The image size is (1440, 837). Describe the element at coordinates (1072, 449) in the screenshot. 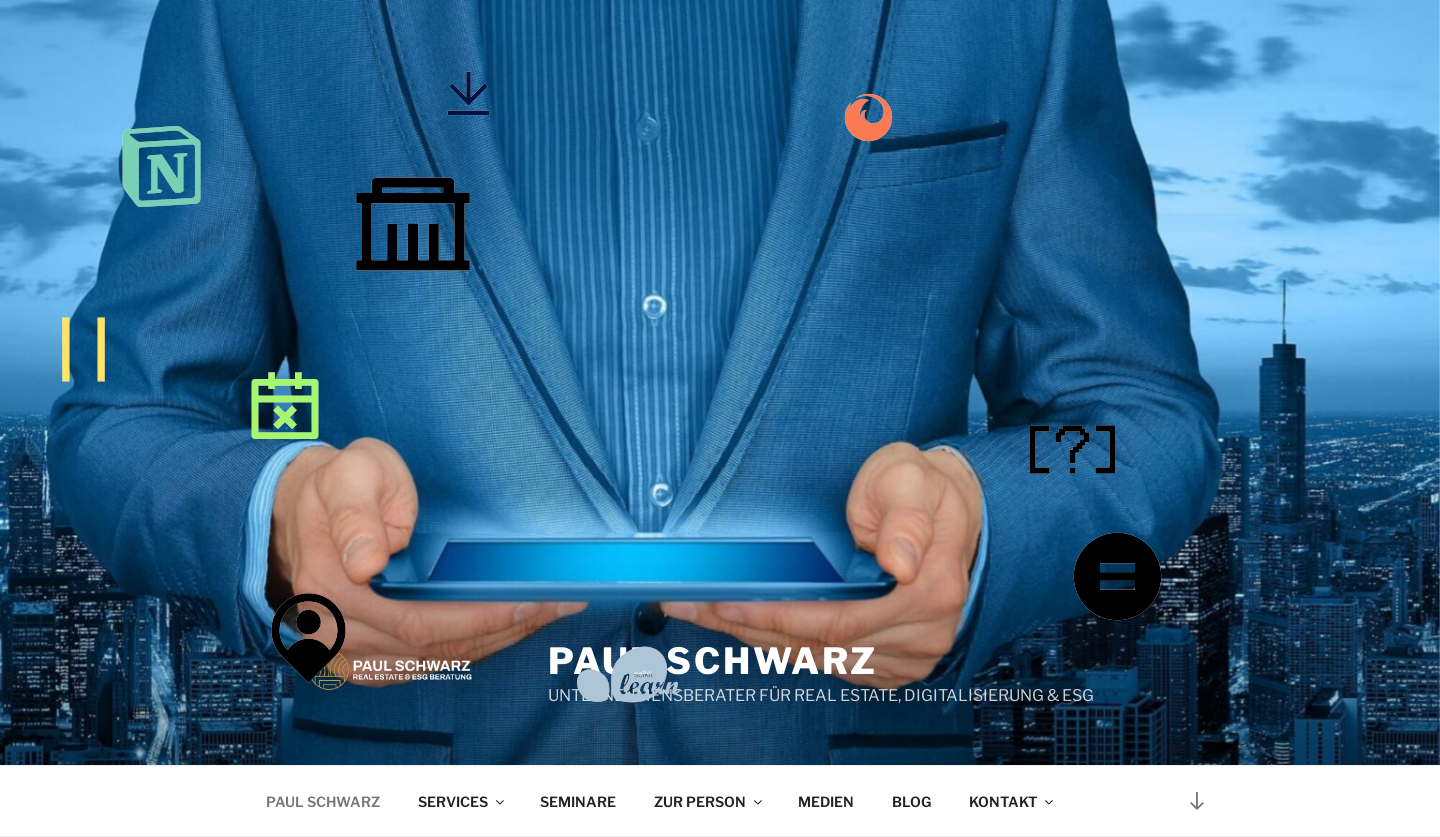

I see `visit the Philadelphia Inquirer website` at that location.